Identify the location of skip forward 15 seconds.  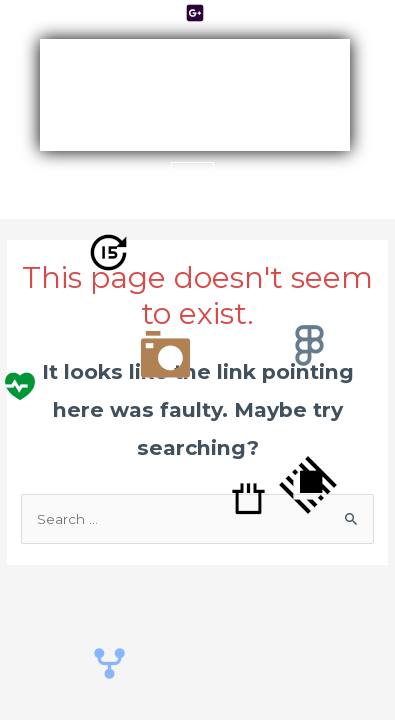
(108, 252).